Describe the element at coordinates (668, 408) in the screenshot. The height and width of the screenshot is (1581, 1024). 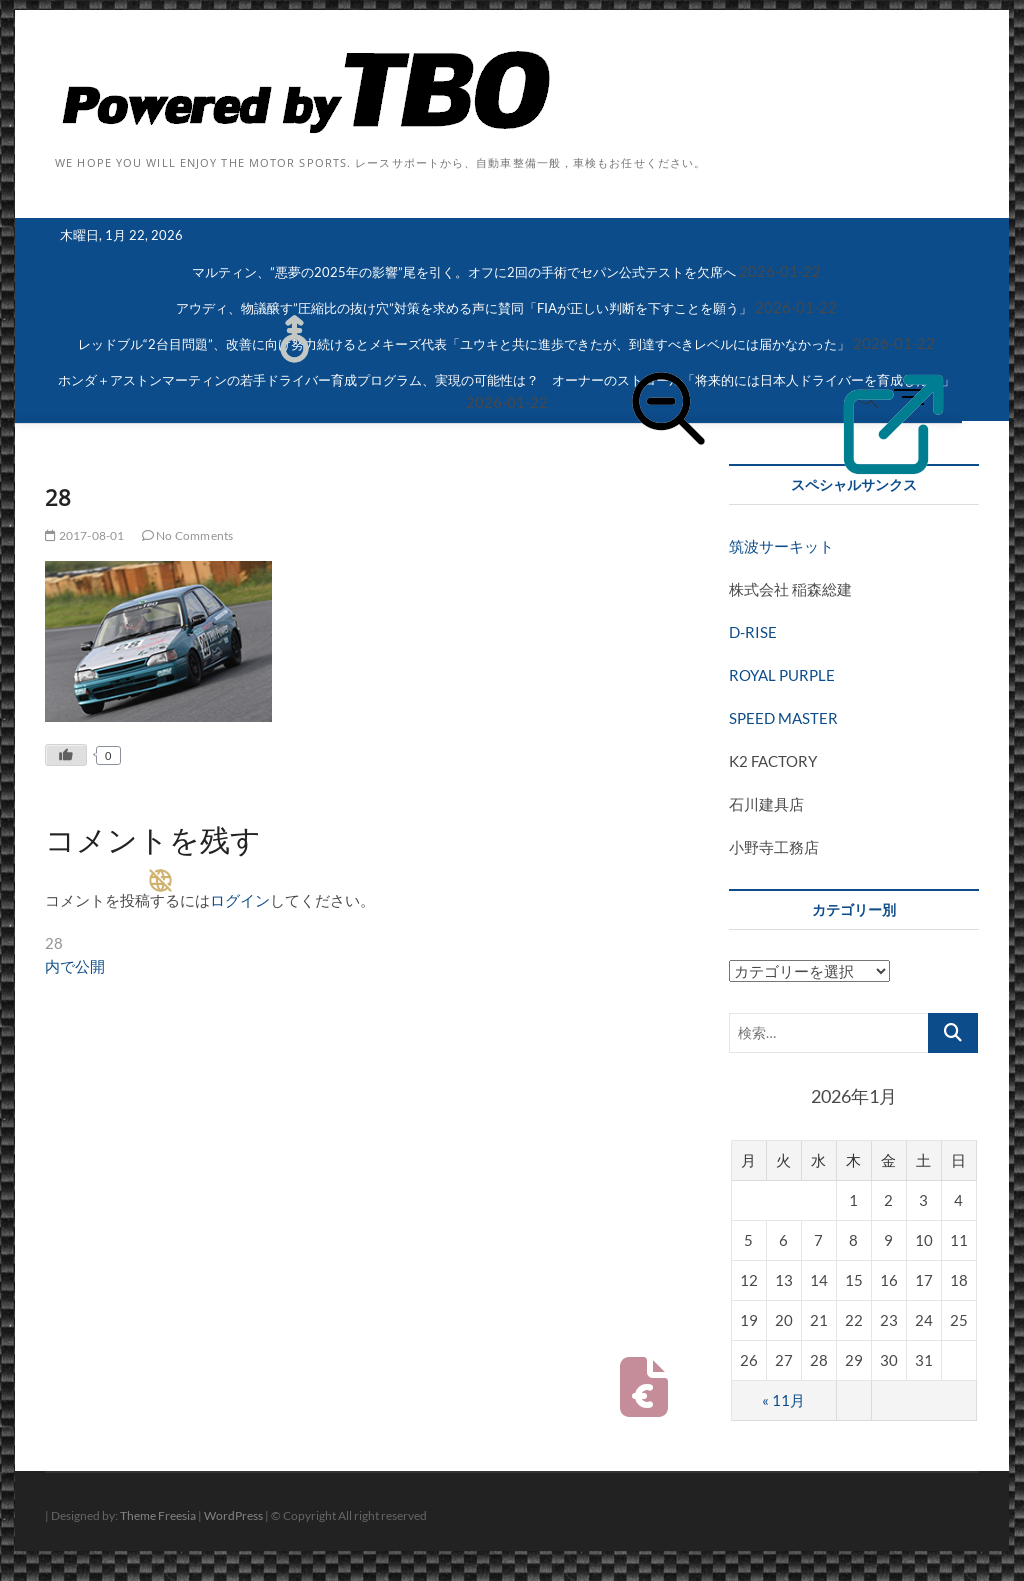
I see `zoom out to see more content` at that location.